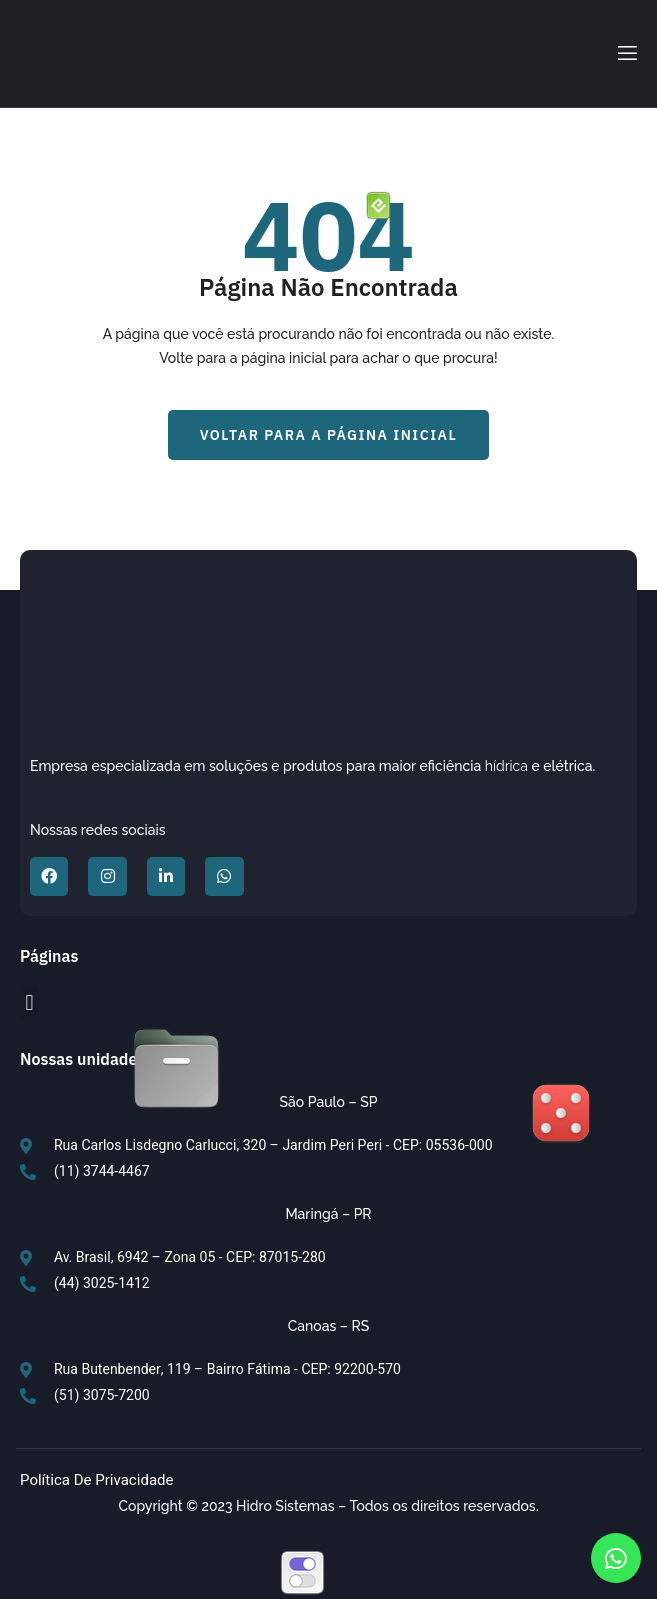 The width and height of the screenshot is (657, 1599). I want to click on open unity tweak tool settings, so click(302, 1572).